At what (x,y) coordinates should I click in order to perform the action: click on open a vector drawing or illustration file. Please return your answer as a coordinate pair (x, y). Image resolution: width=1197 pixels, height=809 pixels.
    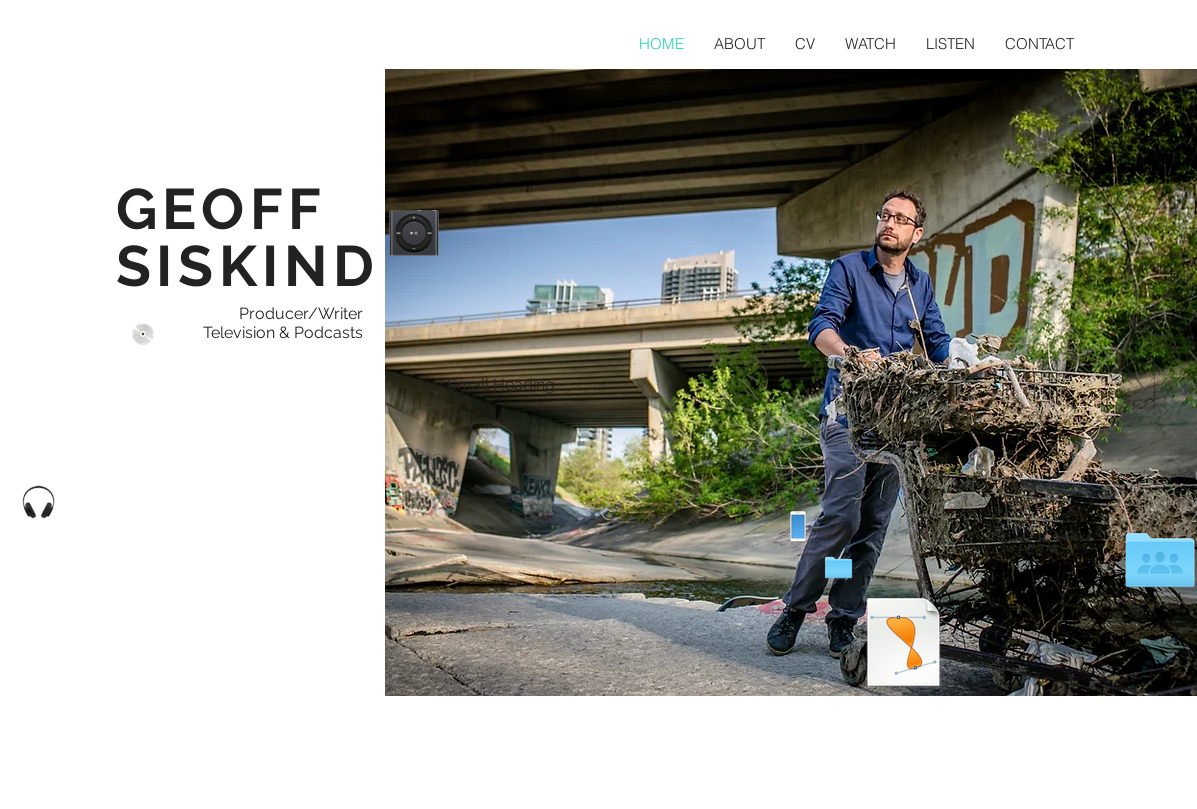
    Looking at the image, I should click on (905, 642).